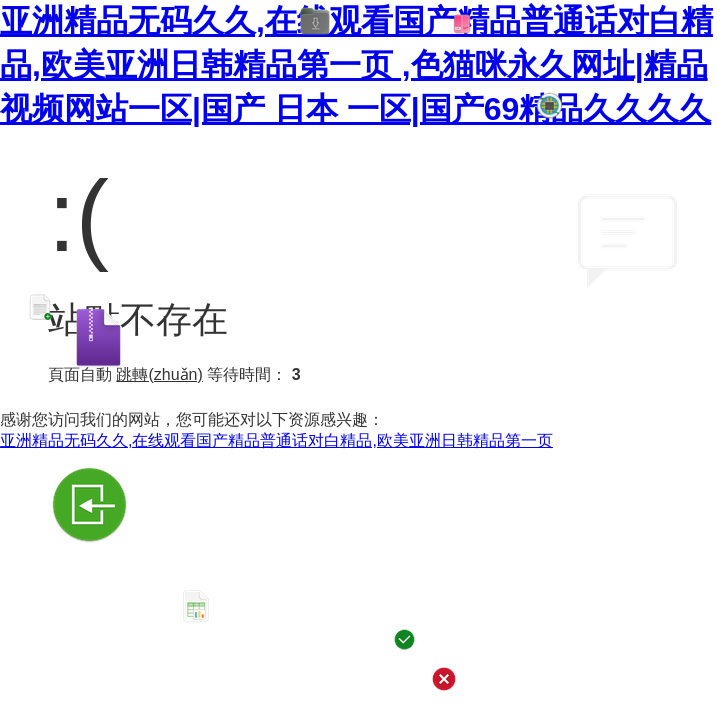 The width and height of the screenshot is (717, 720). What do you see at coordinates (462, 24) in the screenshot?
I see `a debian software package file` at bounding box center [462, 24].